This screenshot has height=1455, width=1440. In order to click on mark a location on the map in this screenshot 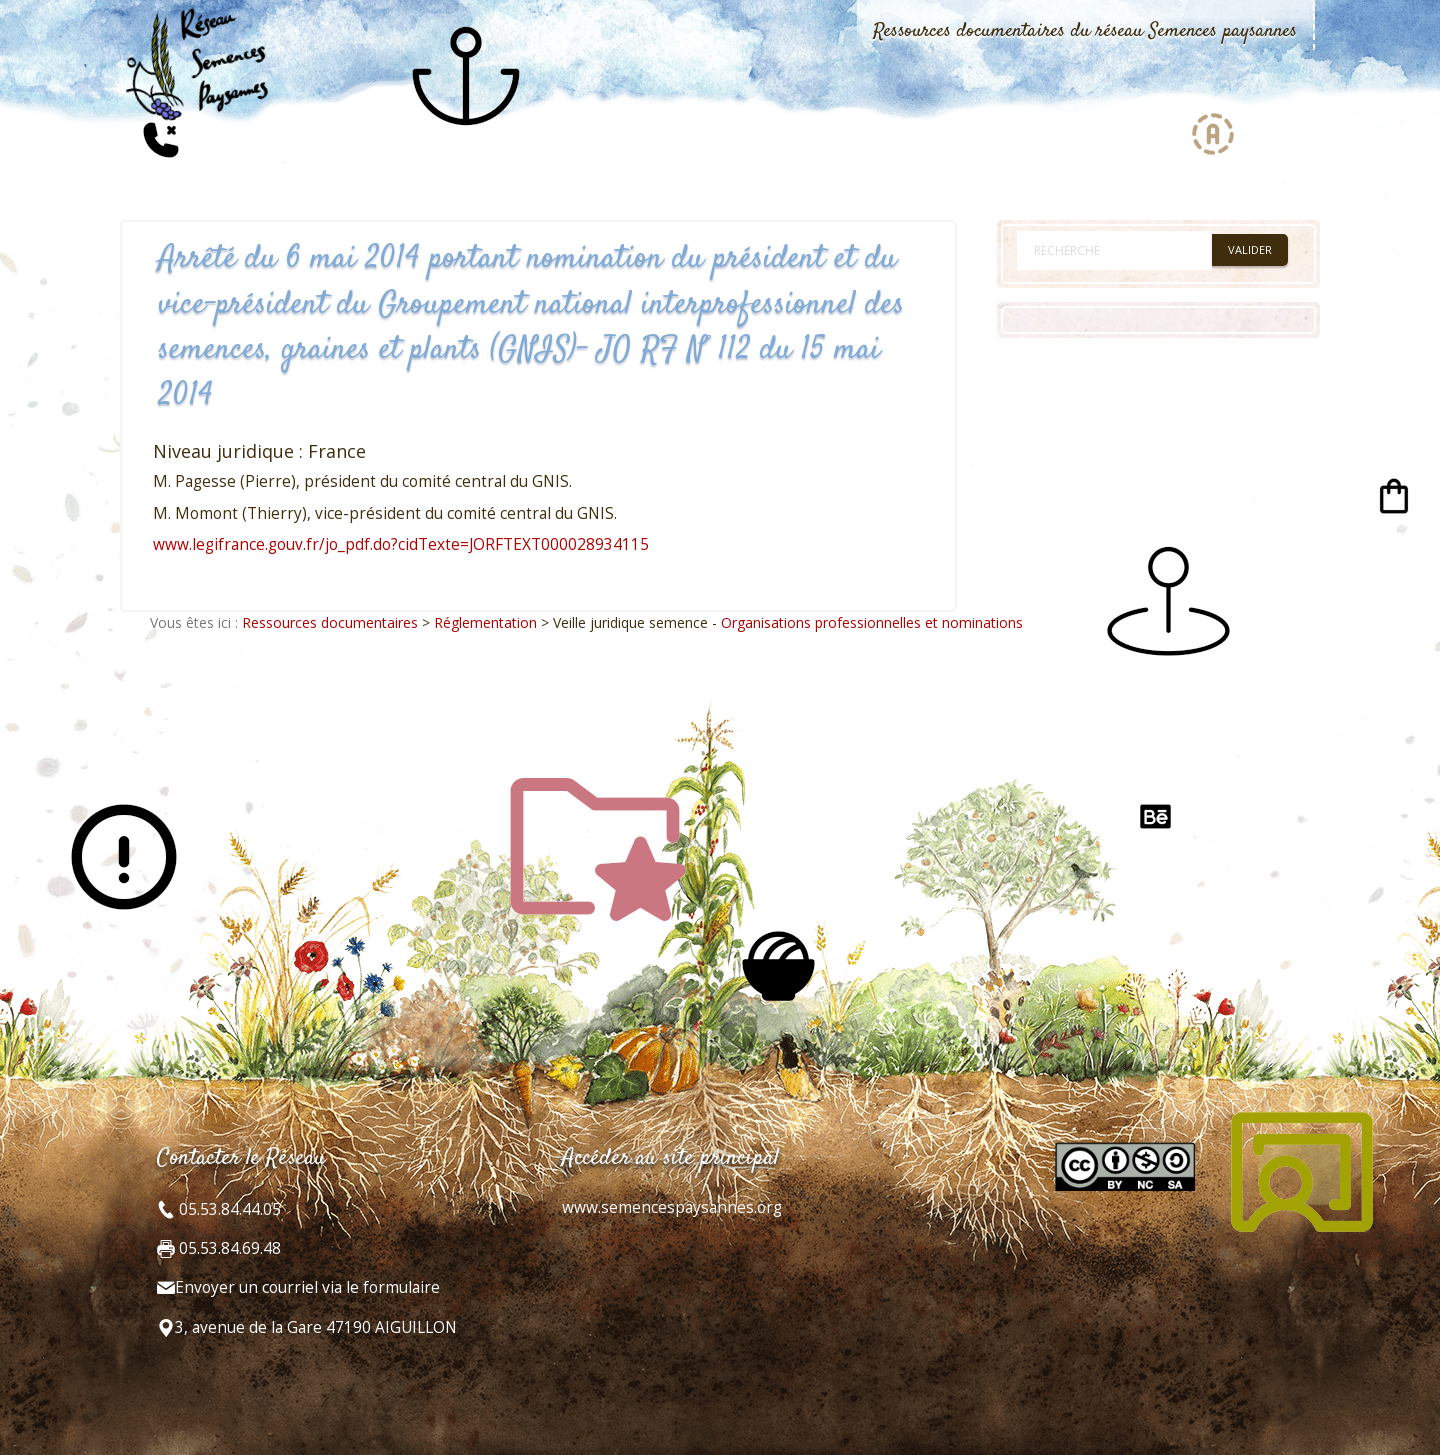, I will do `click(1168, 603)`.